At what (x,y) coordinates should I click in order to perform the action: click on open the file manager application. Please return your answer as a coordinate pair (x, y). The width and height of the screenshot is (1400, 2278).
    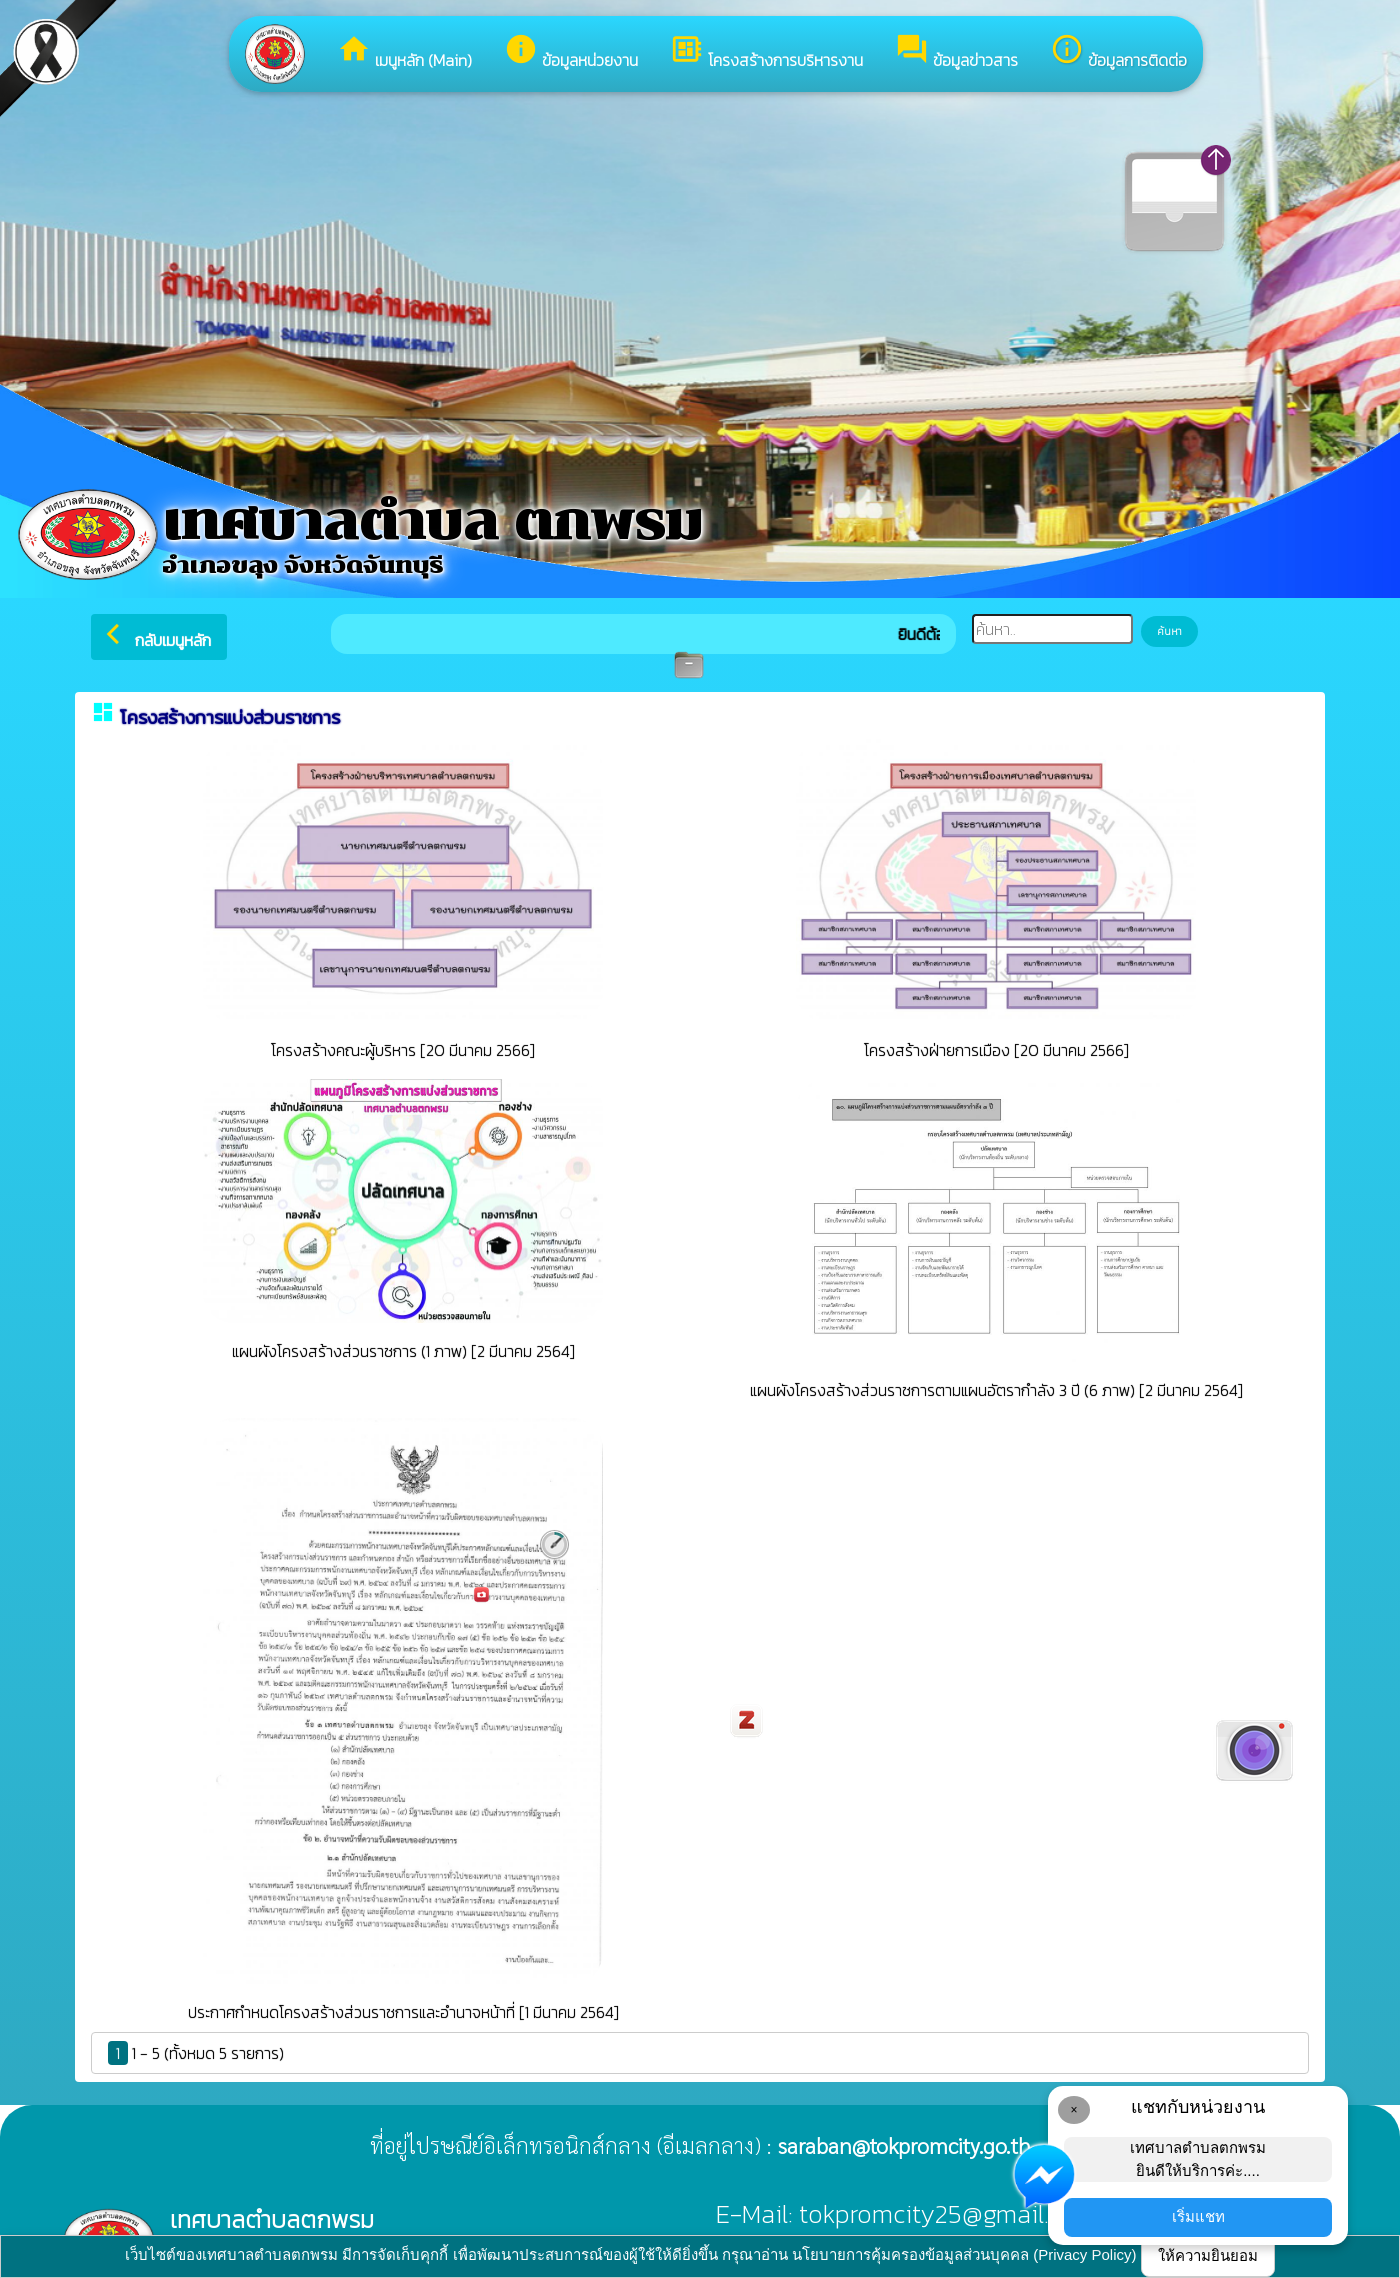
    Looking at the image, I should click on (689, 665).